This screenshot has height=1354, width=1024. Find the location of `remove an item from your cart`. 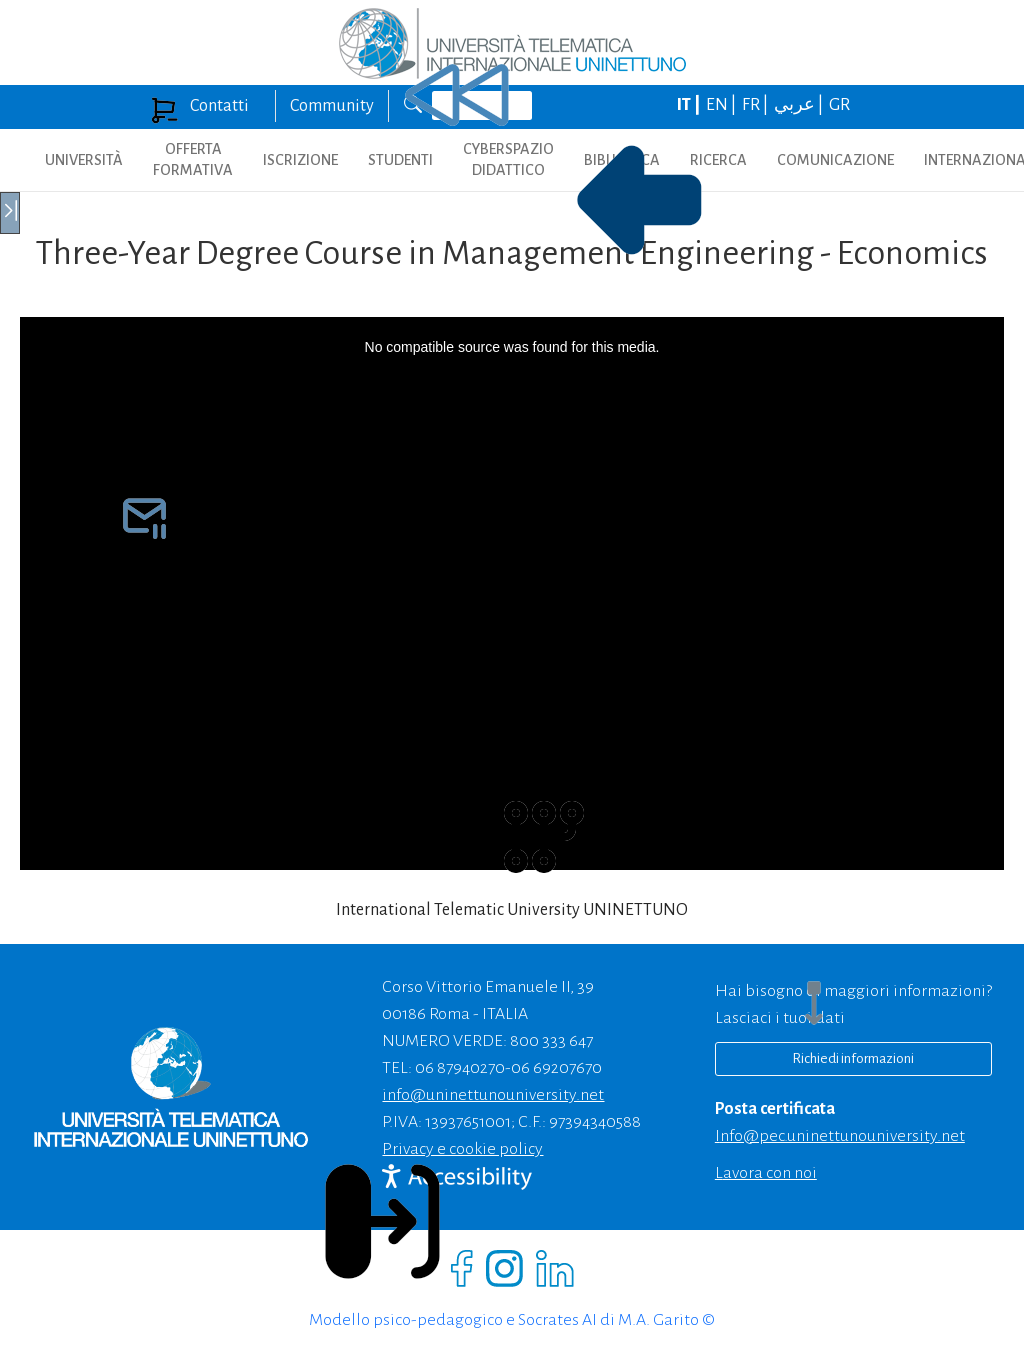

remove an item from your cart is located at coordinates (163, 110).